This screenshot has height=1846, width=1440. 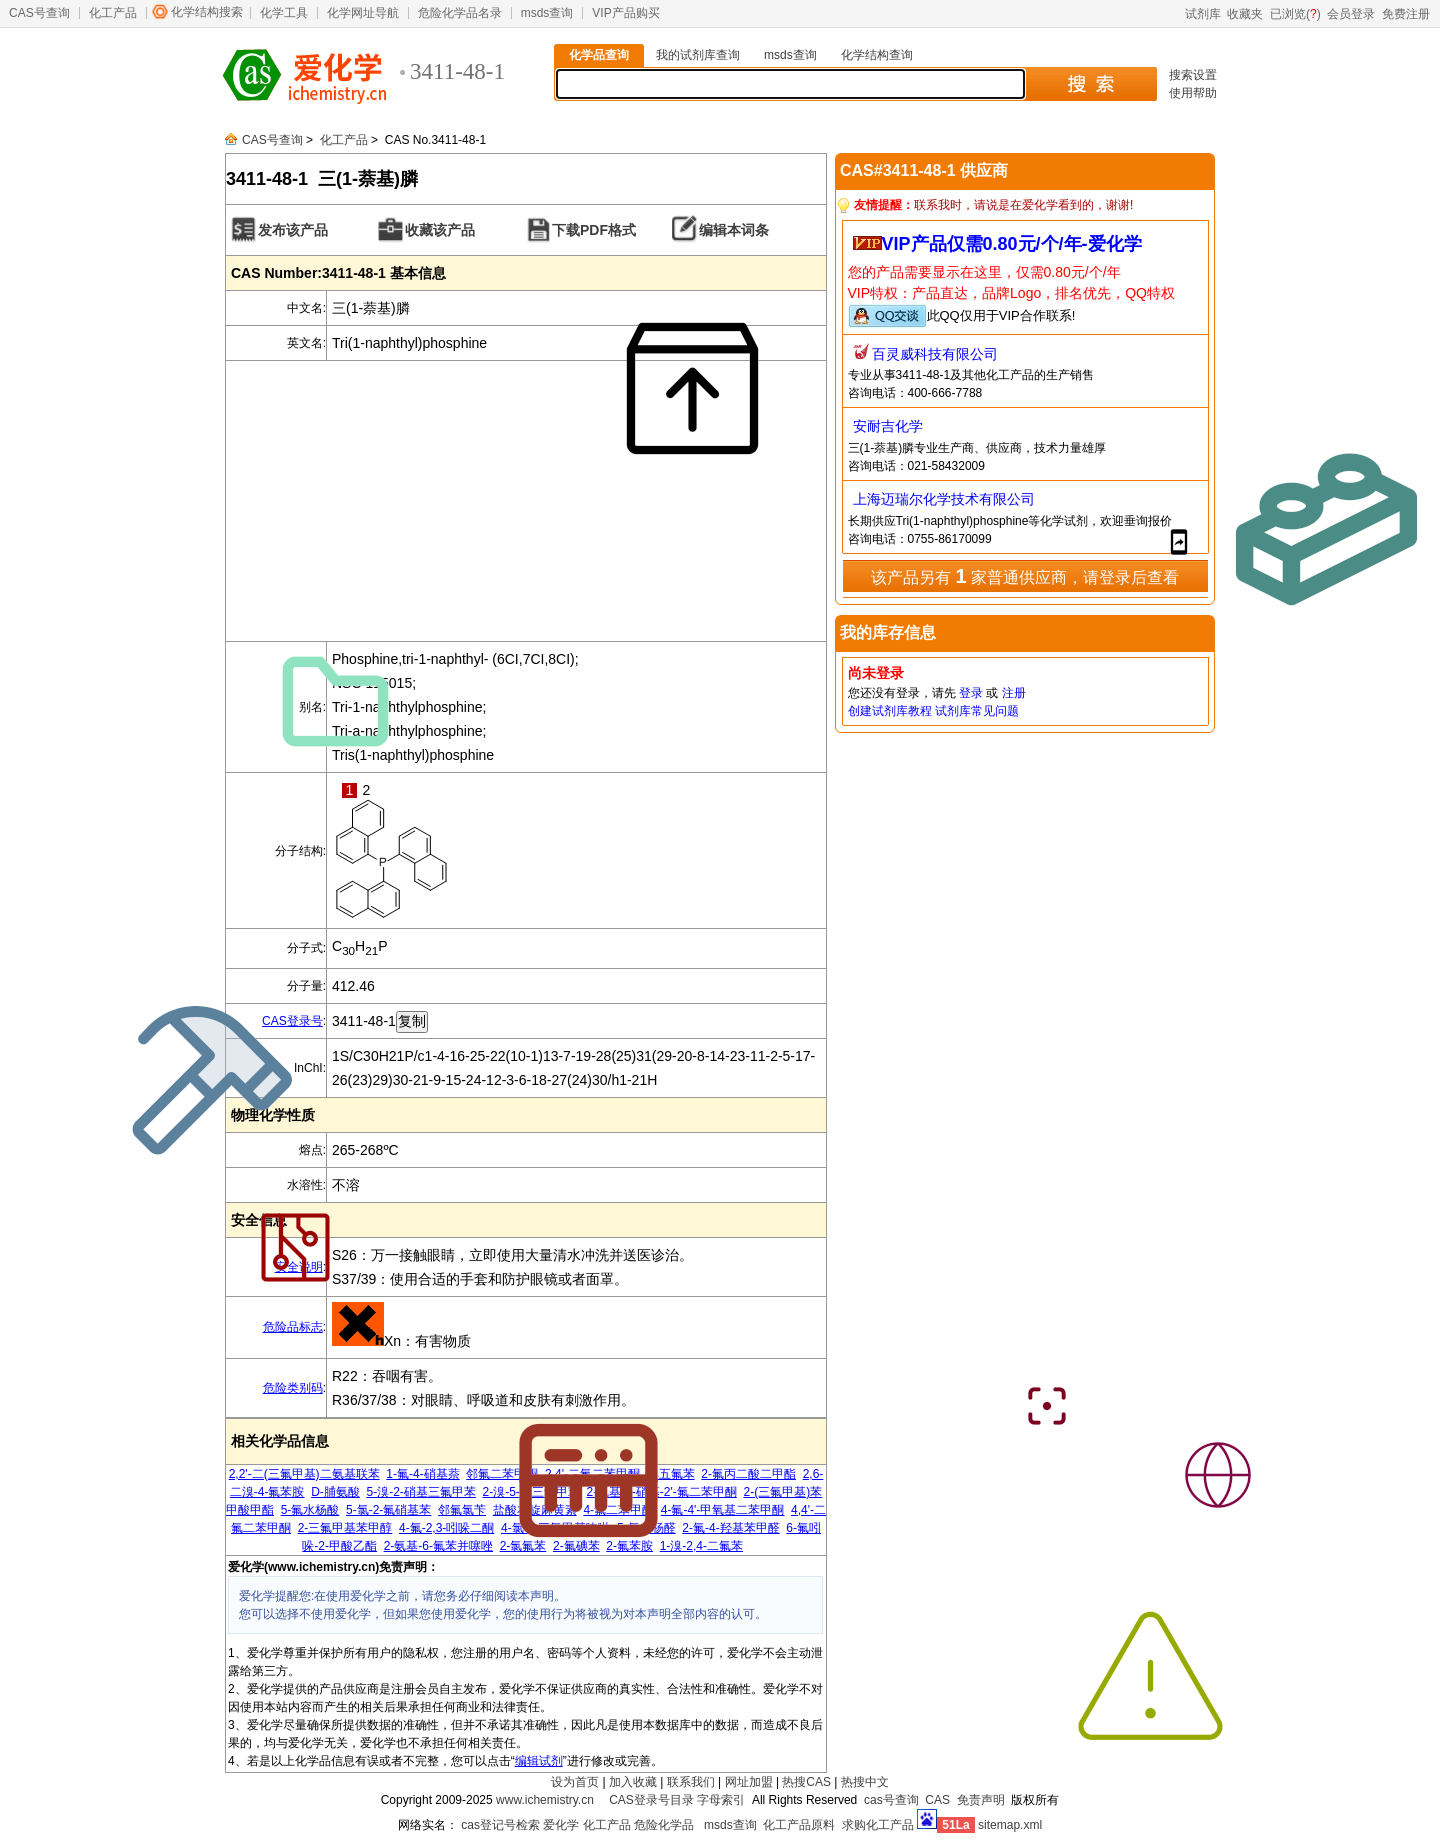 What do you see at coordinates (1047, 1406) in the screenshot?
I see `center focus on selected area` at bounding box center [1047, 1406].